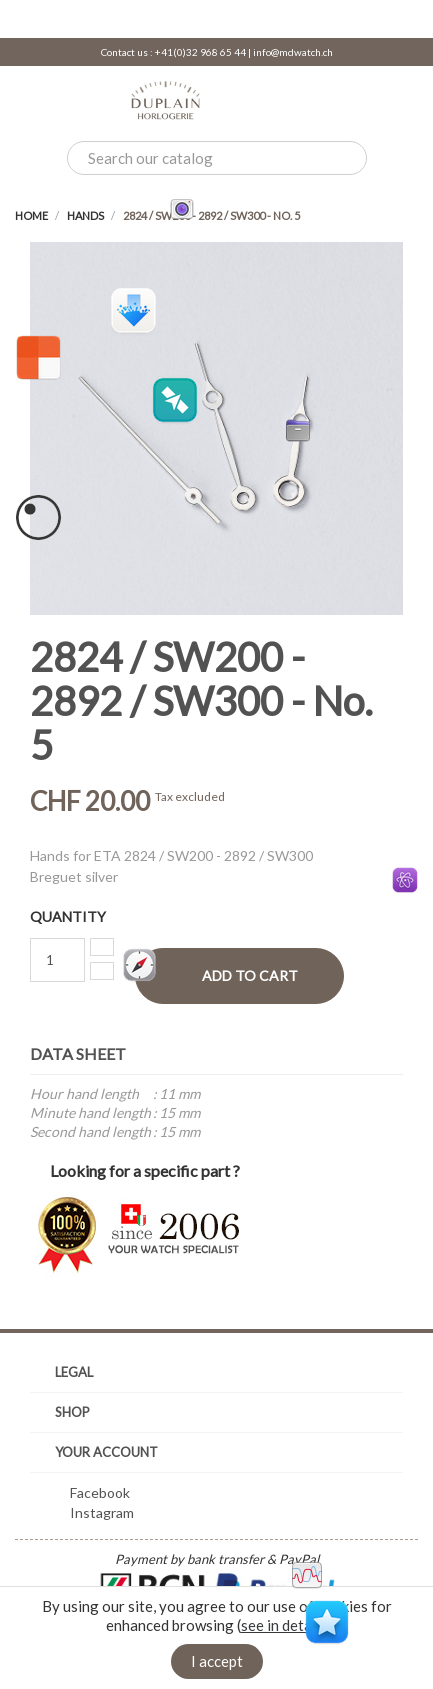 The image size is (433, 1689). Describe the element at coordinates (327, 1622) in the screenshot. I see `open compizconfig settings manager` at that location.